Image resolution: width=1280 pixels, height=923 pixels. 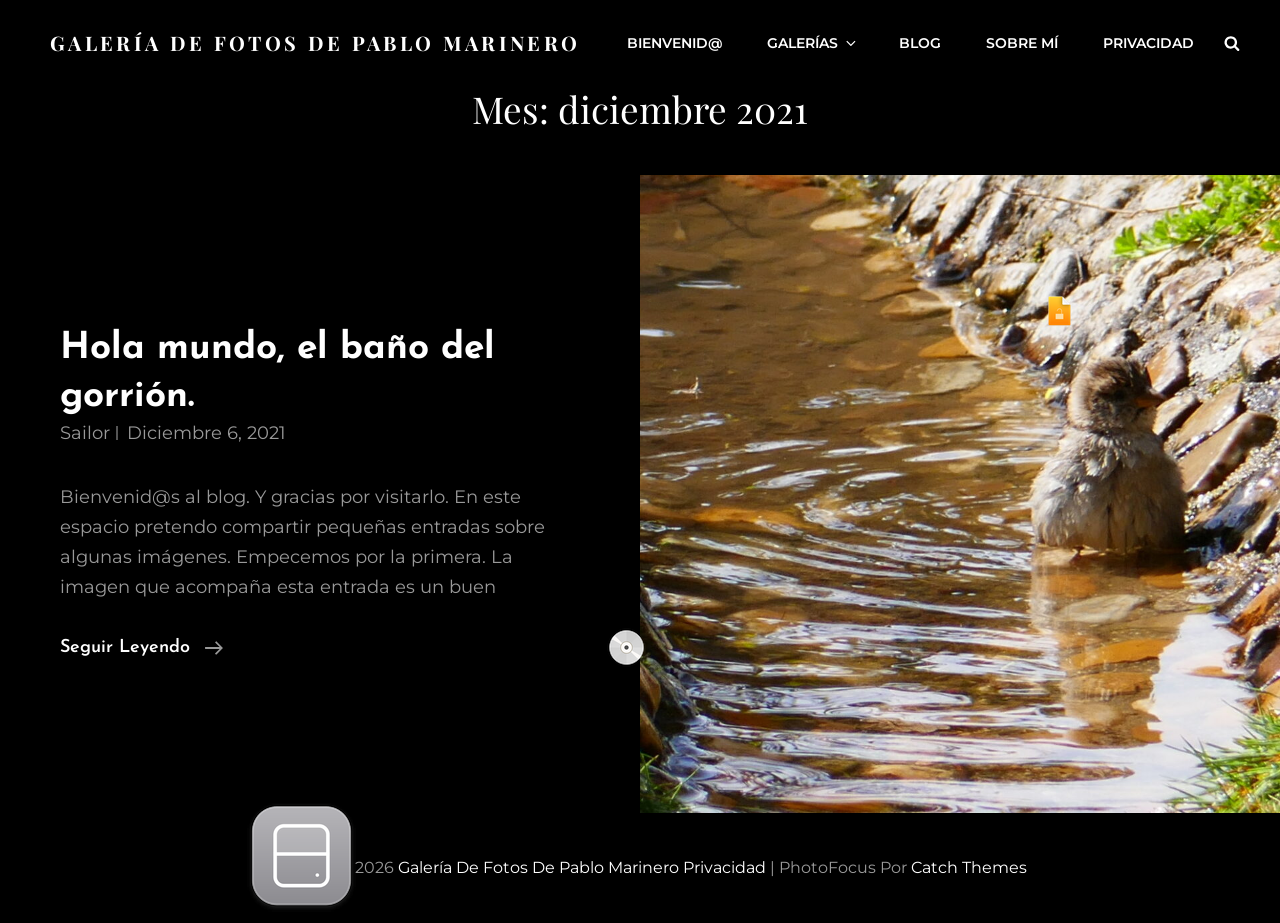 I want to click on access scanner device preferences, so click(x=301, y=857).